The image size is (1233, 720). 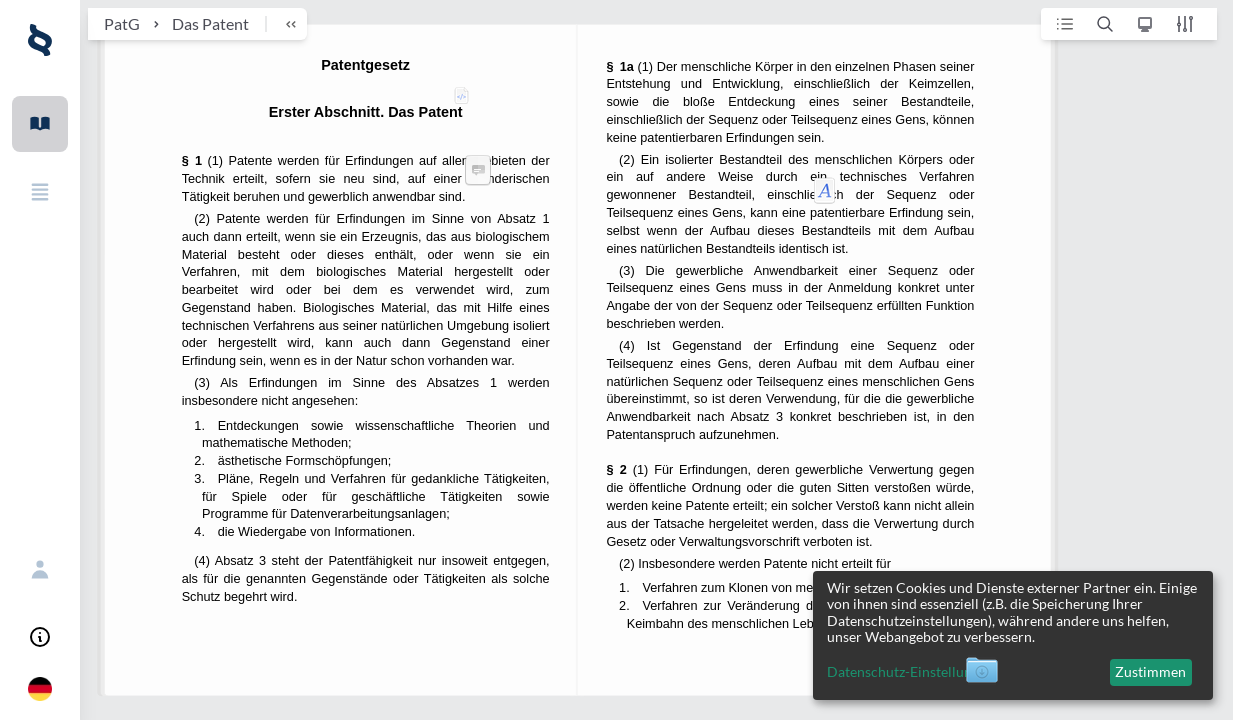 What do you see at coordinates (478, 170) in the screenshot?
I see `subrip subtitle file (.srt)` at bounding box center [478, 170].